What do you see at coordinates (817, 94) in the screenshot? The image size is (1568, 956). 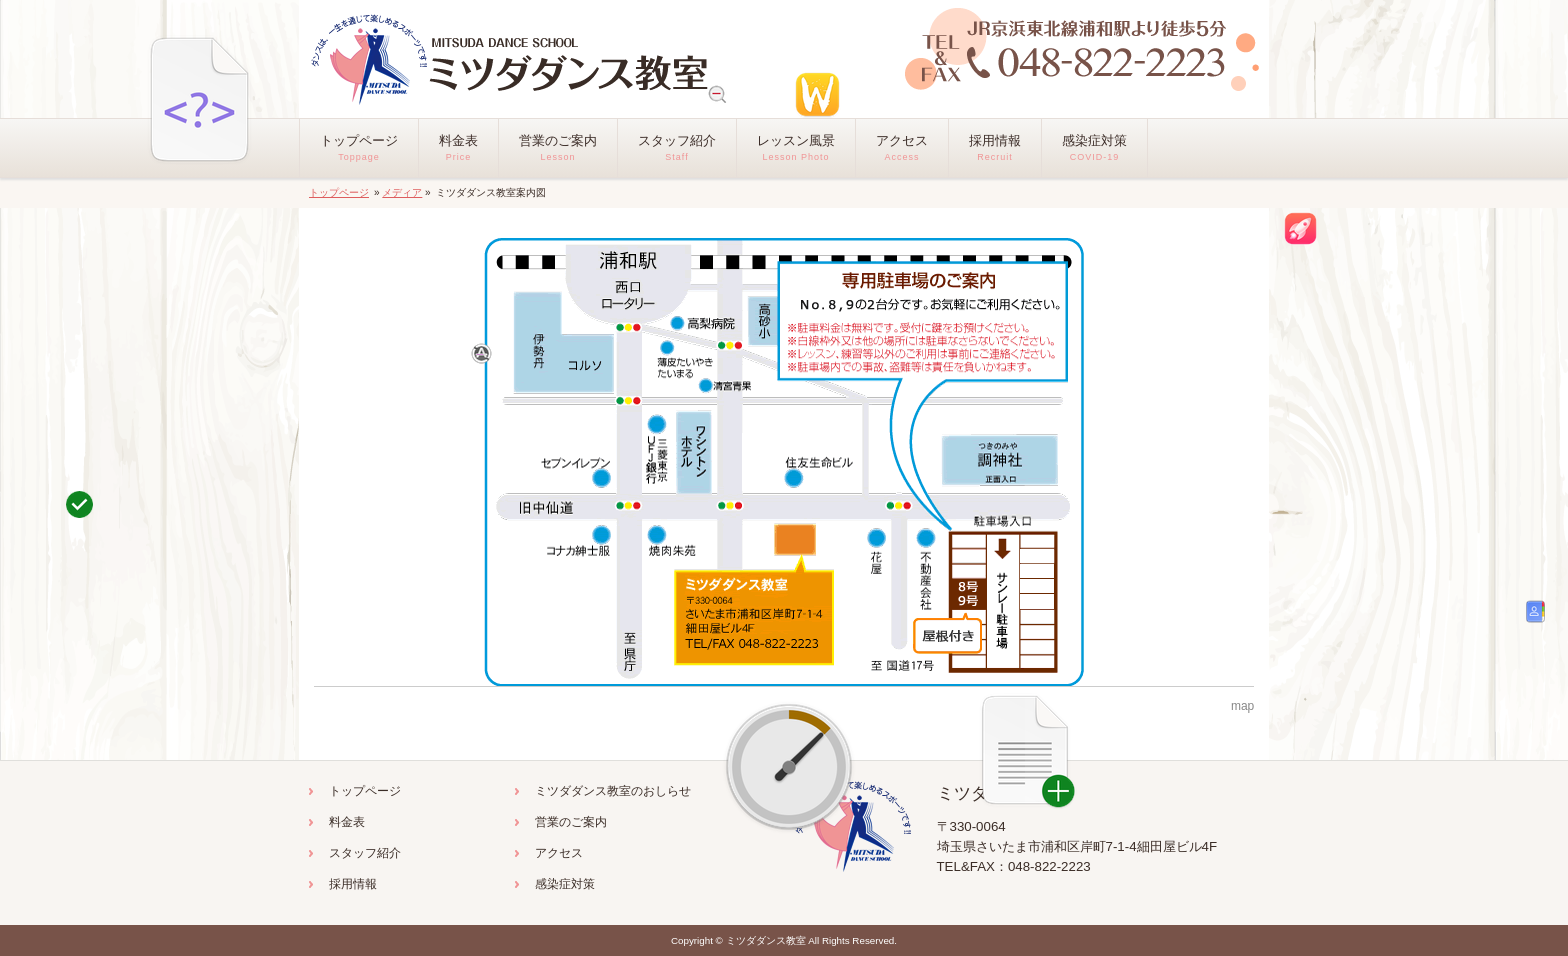 I see `open the wayland display server application` at bounding box center [817, 94].